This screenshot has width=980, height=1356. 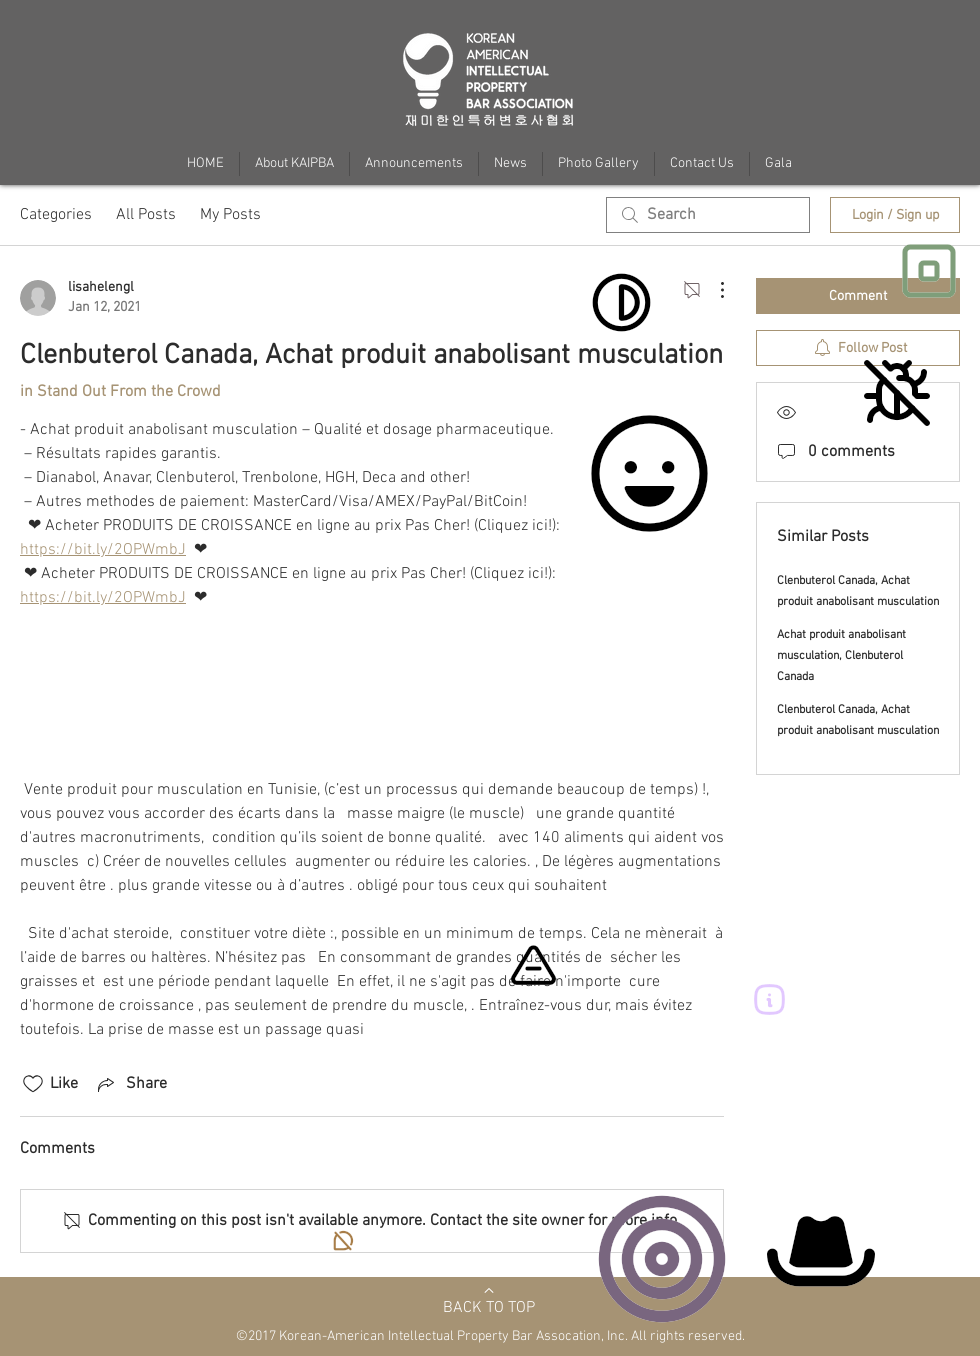 I want to click on disable bug tracking or error reporting, so click(x=897, y=393).